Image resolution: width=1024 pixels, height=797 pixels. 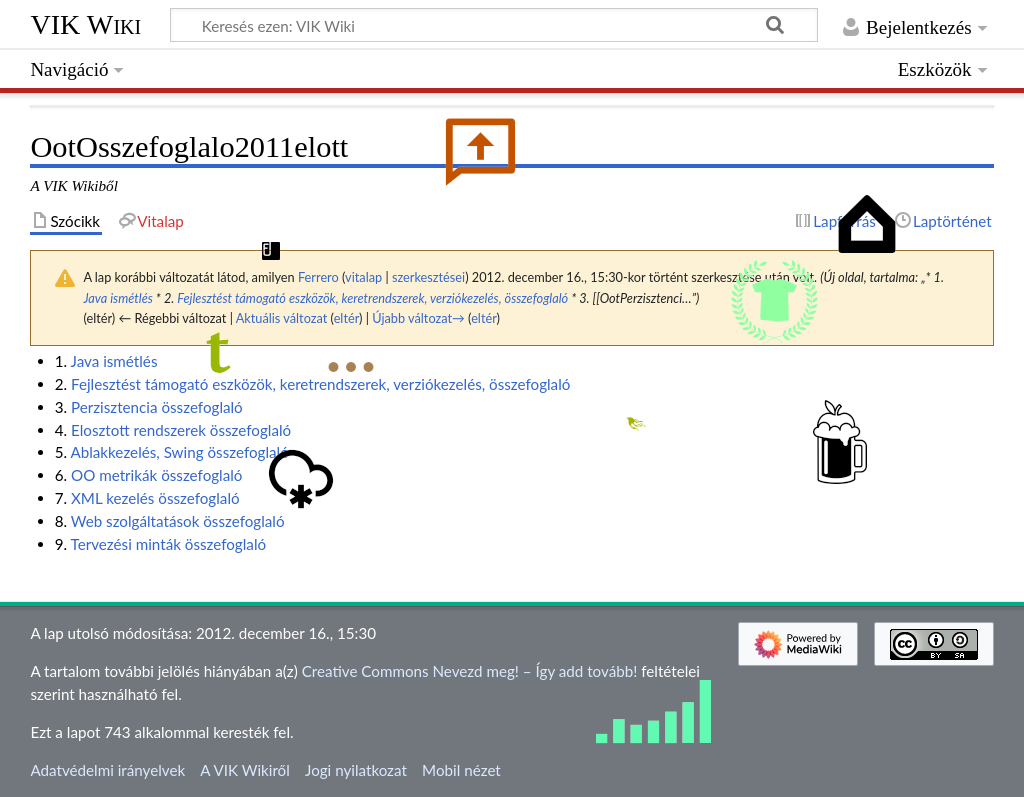 I want to click on phoenix framework logo, so click(x=636, y=424).